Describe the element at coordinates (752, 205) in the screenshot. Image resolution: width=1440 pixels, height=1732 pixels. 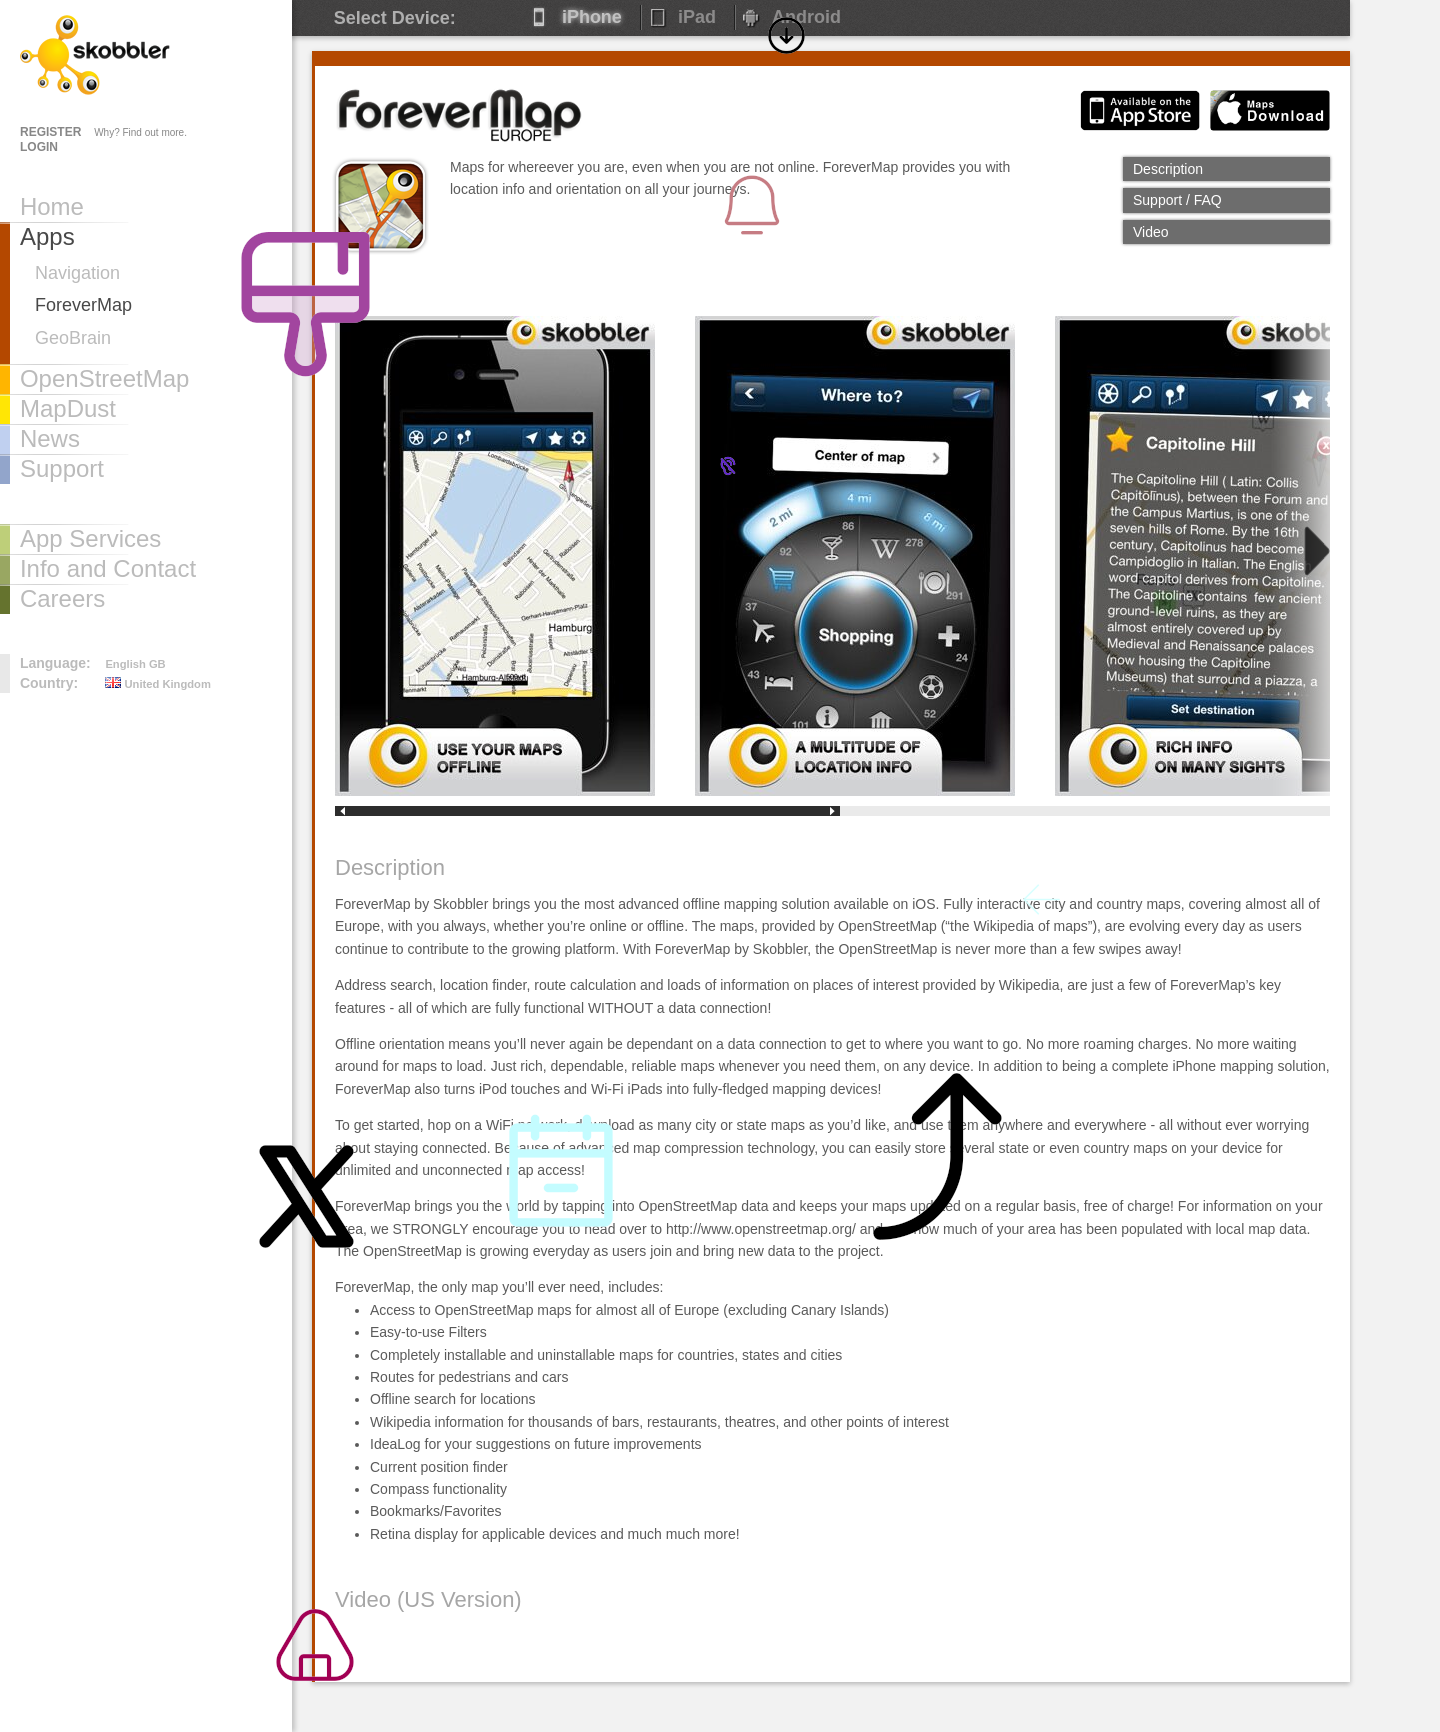
I see `view notifications` at that location.